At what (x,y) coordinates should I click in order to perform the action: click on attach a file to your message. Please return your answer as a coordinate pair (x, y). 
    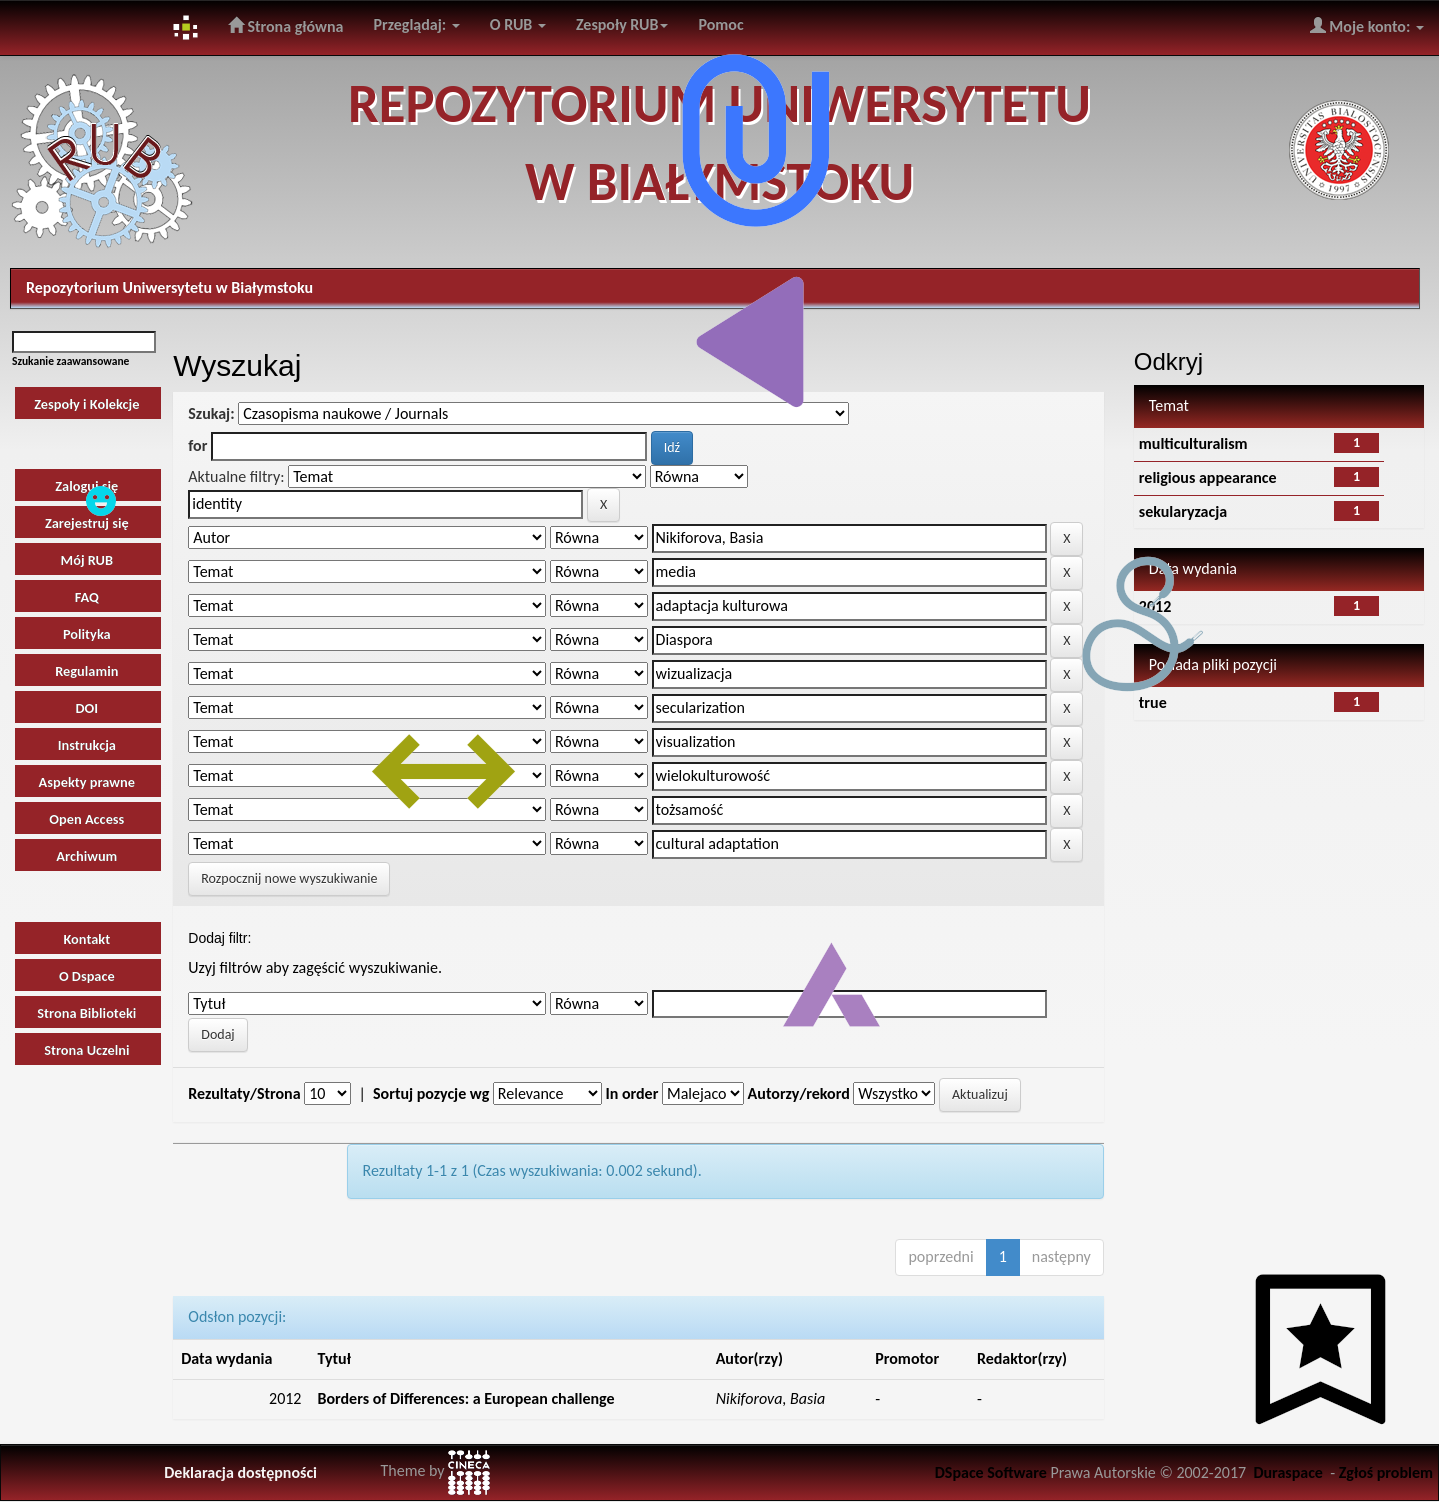
    Looking at the image, I should click on (751, 140).